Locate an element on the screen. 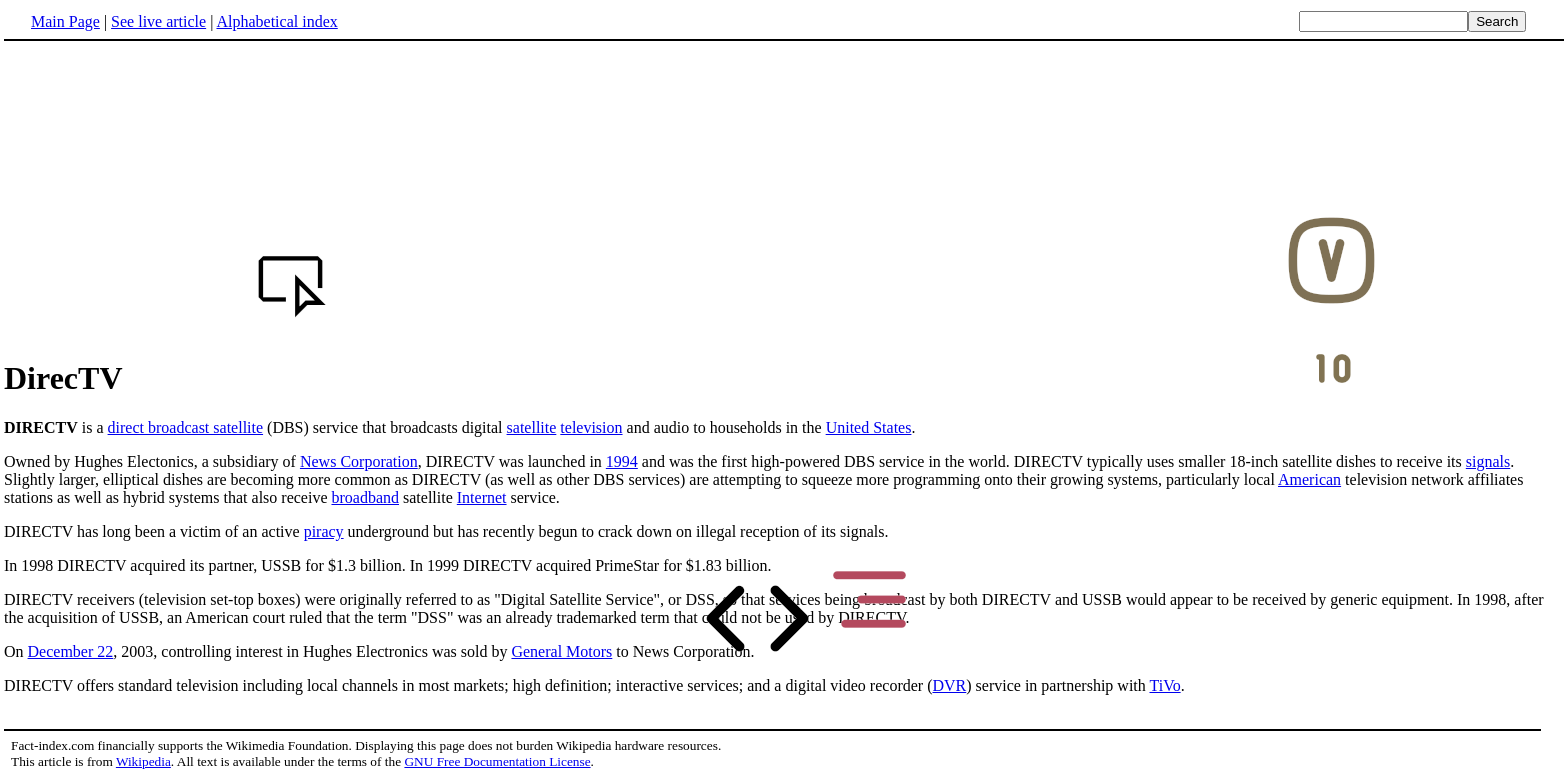  align text to the right is located at coordinates (869, 599).